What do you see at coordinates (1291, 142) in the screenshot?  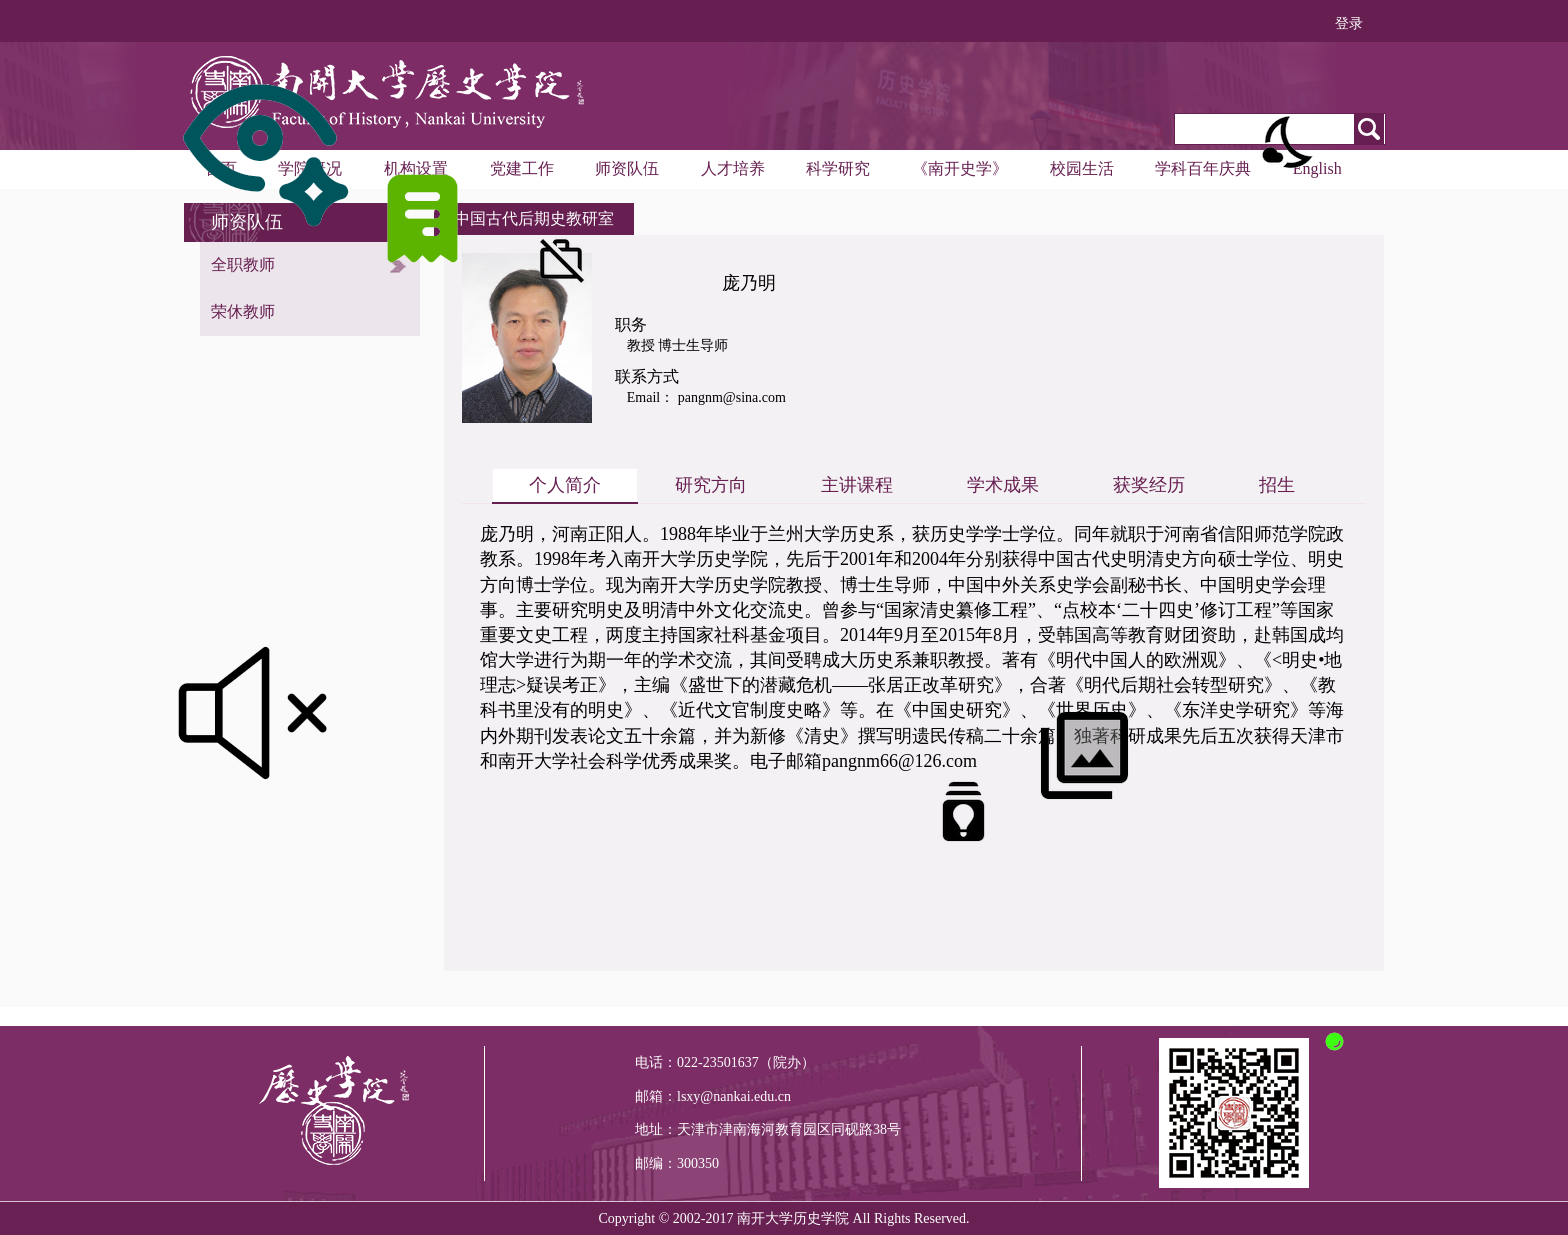 I see `switch to dark mode or night theme` at bounding box center [1291, 142].